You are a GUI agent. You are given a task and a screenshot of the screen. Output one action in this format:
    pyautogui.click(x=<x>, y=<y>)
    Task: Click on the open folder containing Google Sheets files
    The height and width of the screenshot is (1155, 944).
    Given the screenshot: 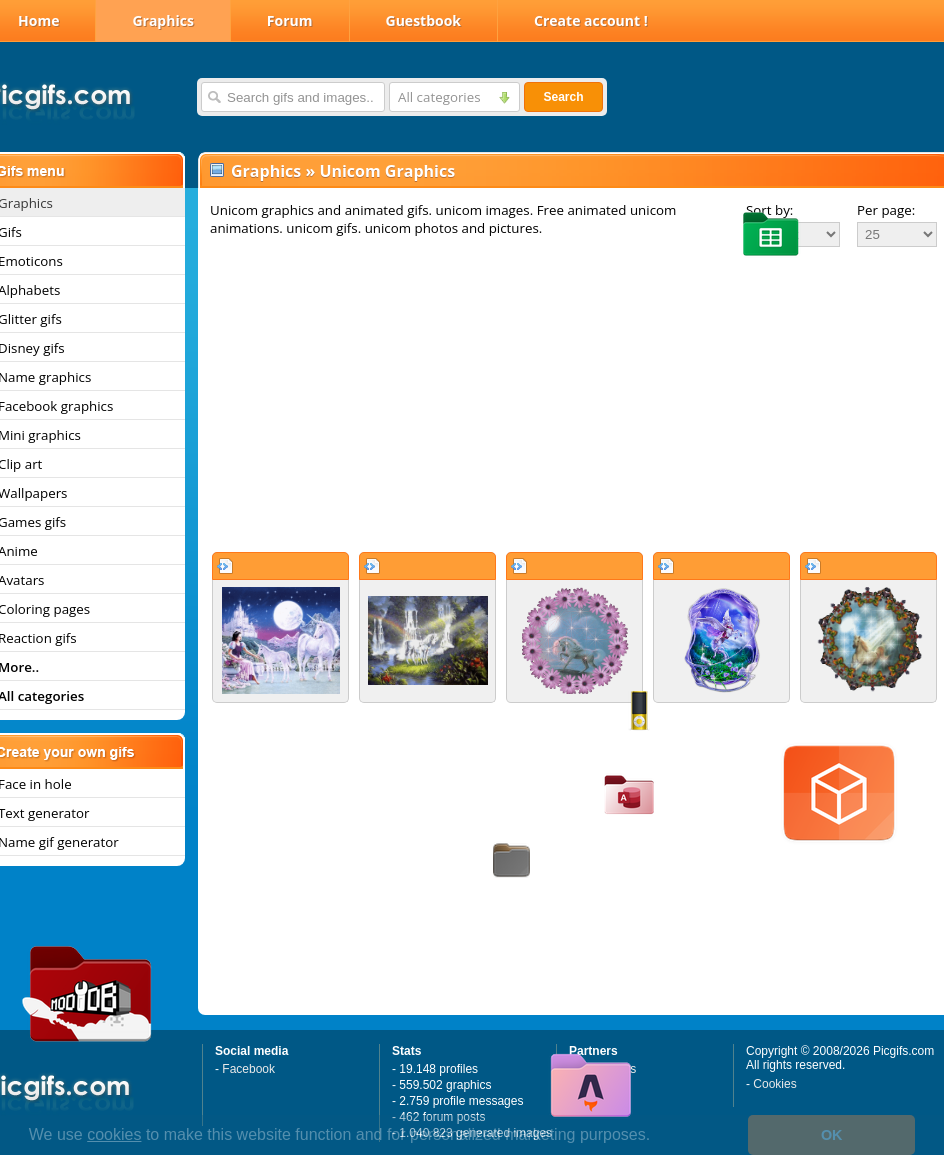 What is the action you would take?
    pyautogui.click(x=770, y=235)
    